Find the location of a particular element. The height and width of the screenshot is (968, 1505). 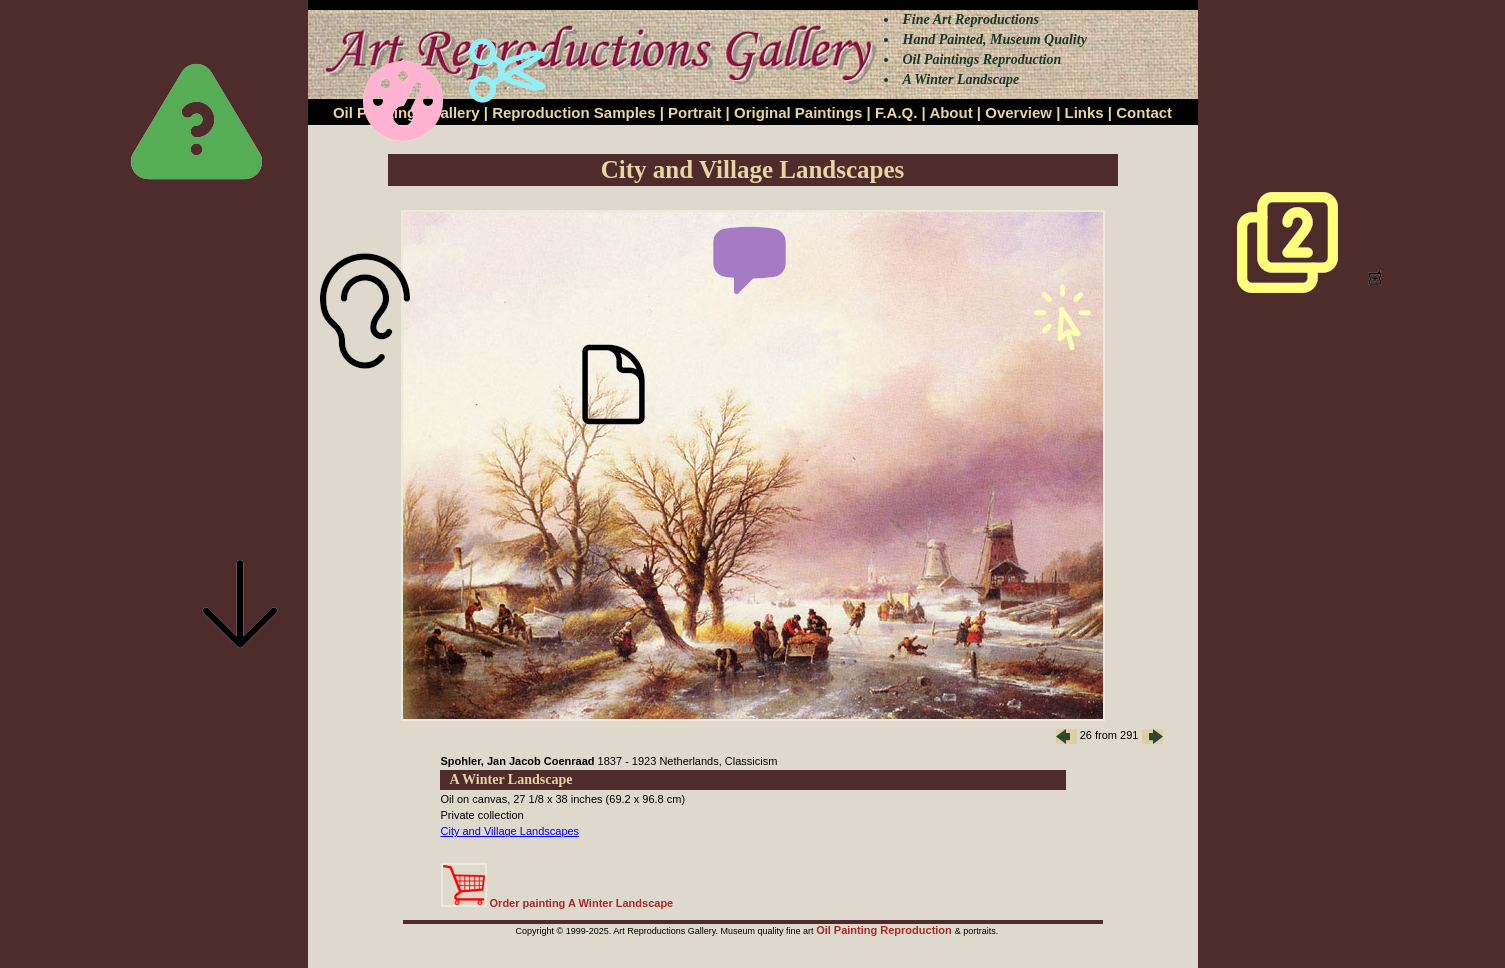

cut selected content is located at coordinates (506, 70).